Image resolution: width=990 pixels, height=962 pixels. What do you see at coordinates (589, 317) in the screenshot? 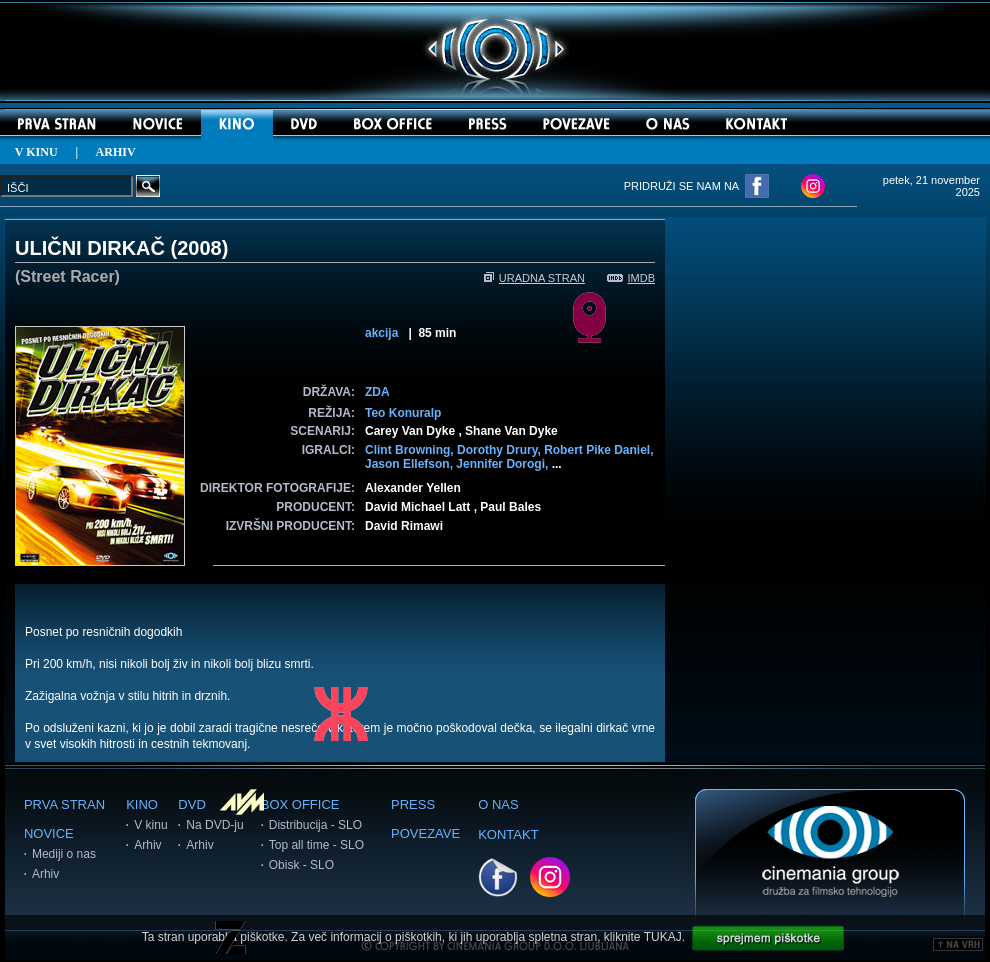
I see `enable webcam or video camera` at bounding box center [589, 317].